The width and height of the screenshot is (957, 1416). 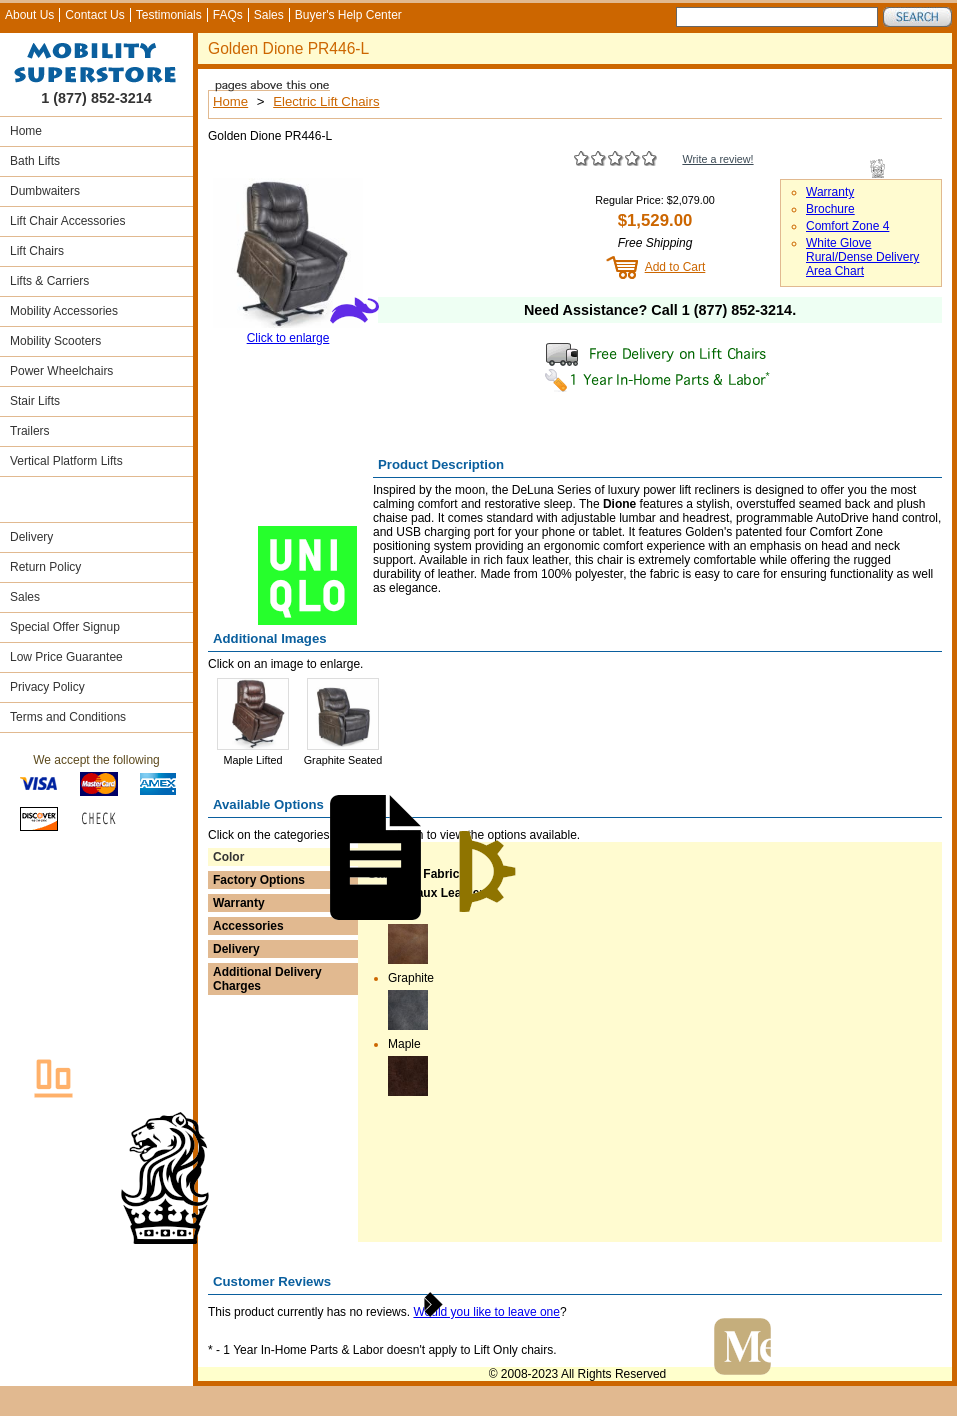 I want to click on open the Medium app, so click(x=742, y=1346).